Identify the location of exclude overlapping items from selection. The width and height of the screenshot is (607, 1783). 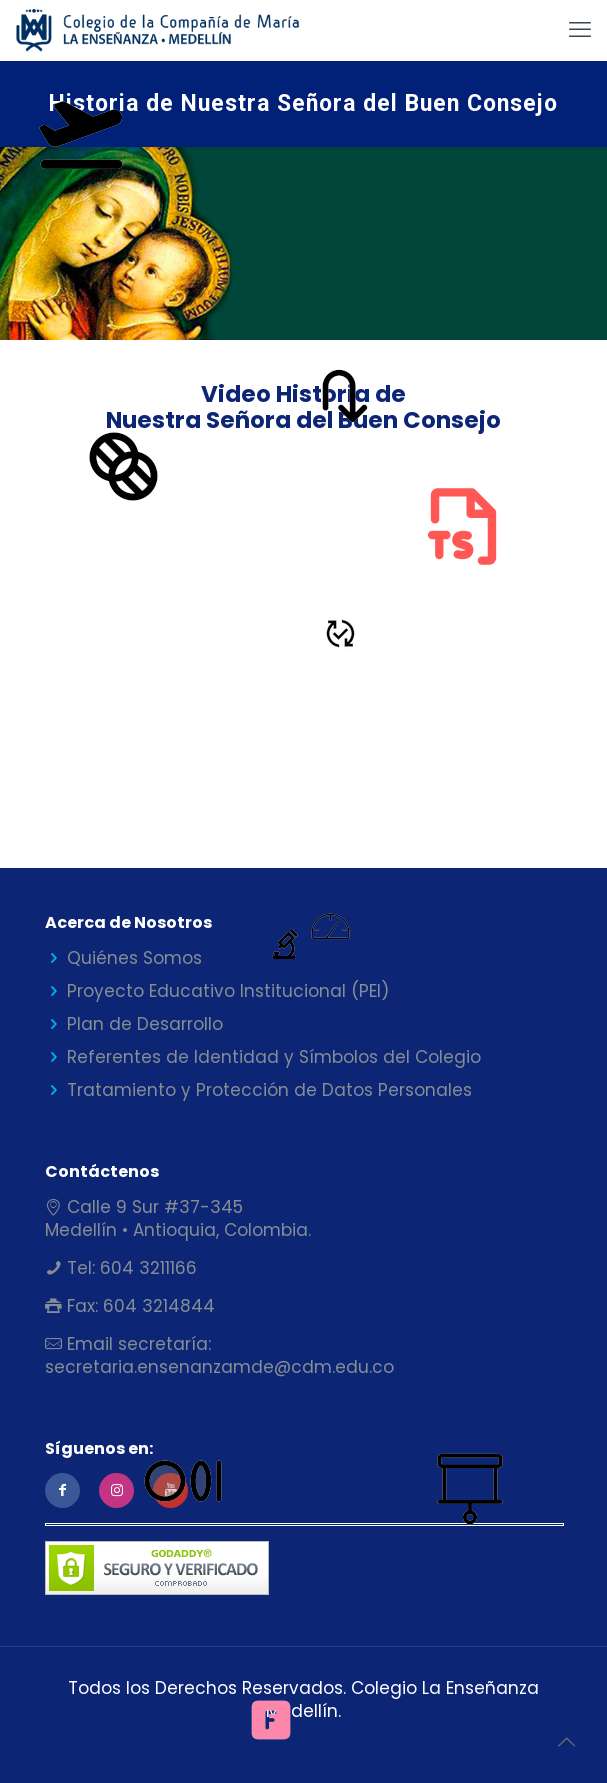
(123, 466).